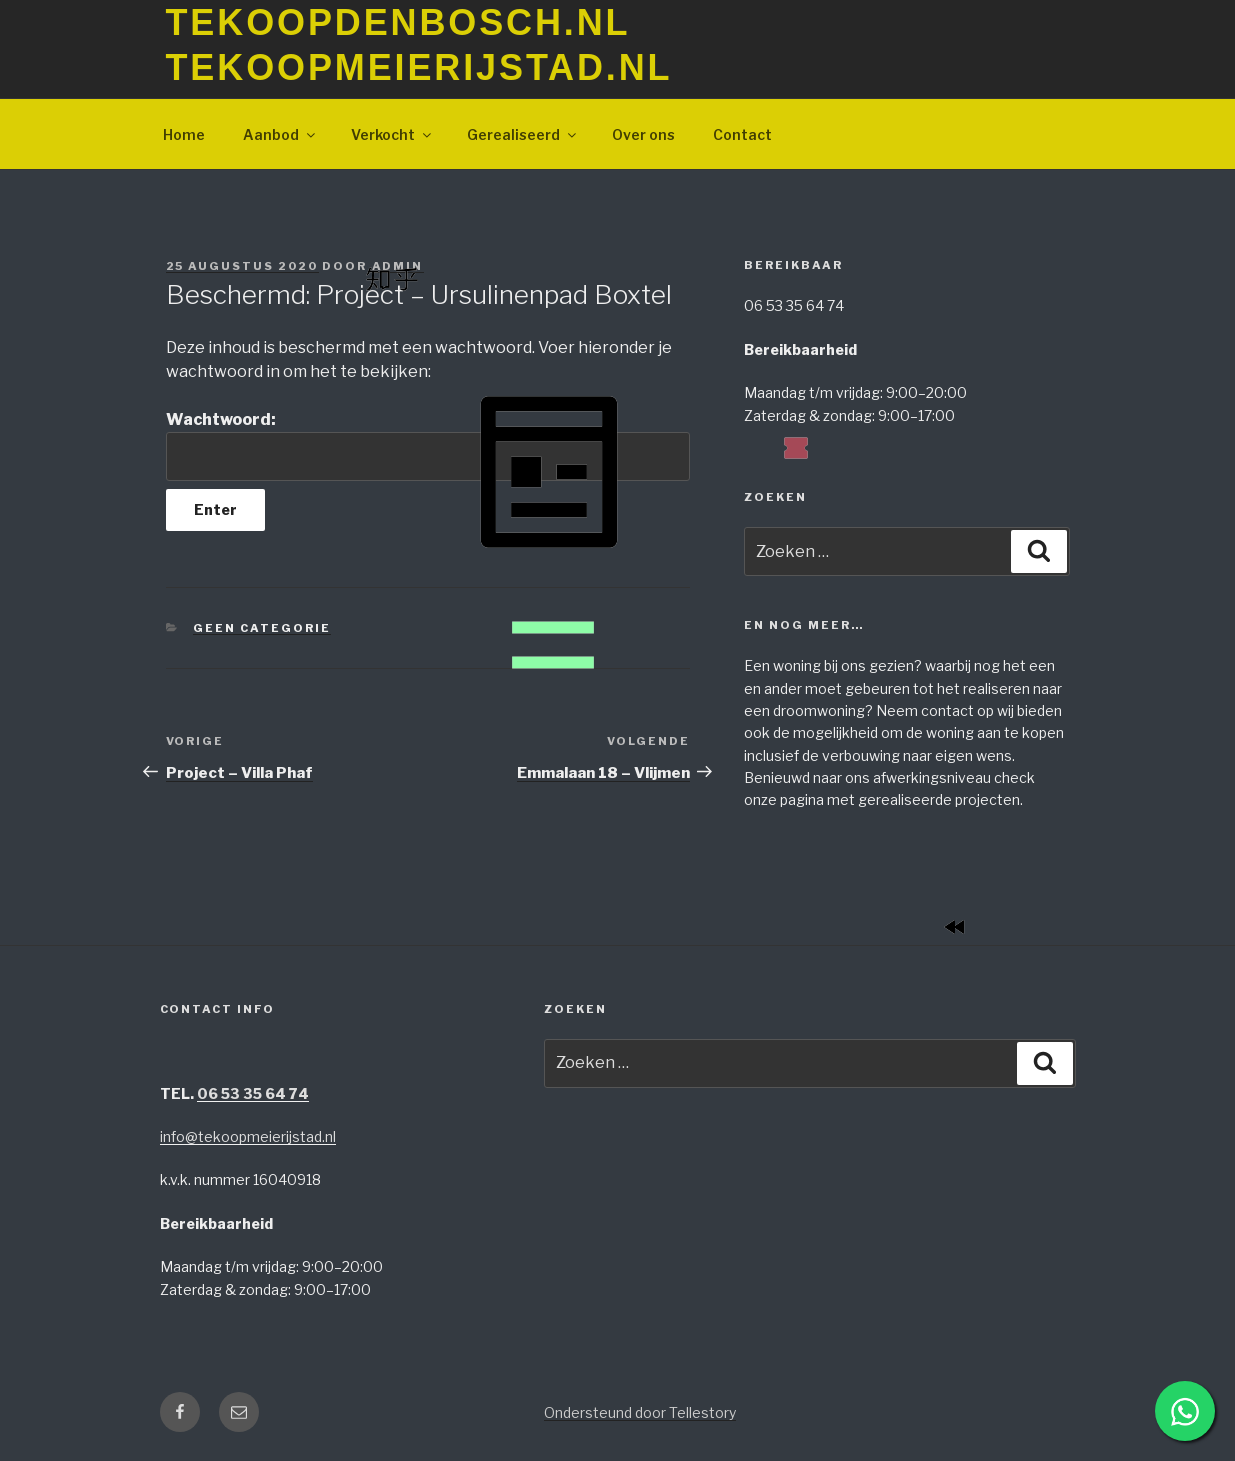 Image resolution: width=1235 pixels, height=1461 pixels. Describe the element at coordinates (392, 279) in the screenshot. I see `open zhihu app or website` at that location.